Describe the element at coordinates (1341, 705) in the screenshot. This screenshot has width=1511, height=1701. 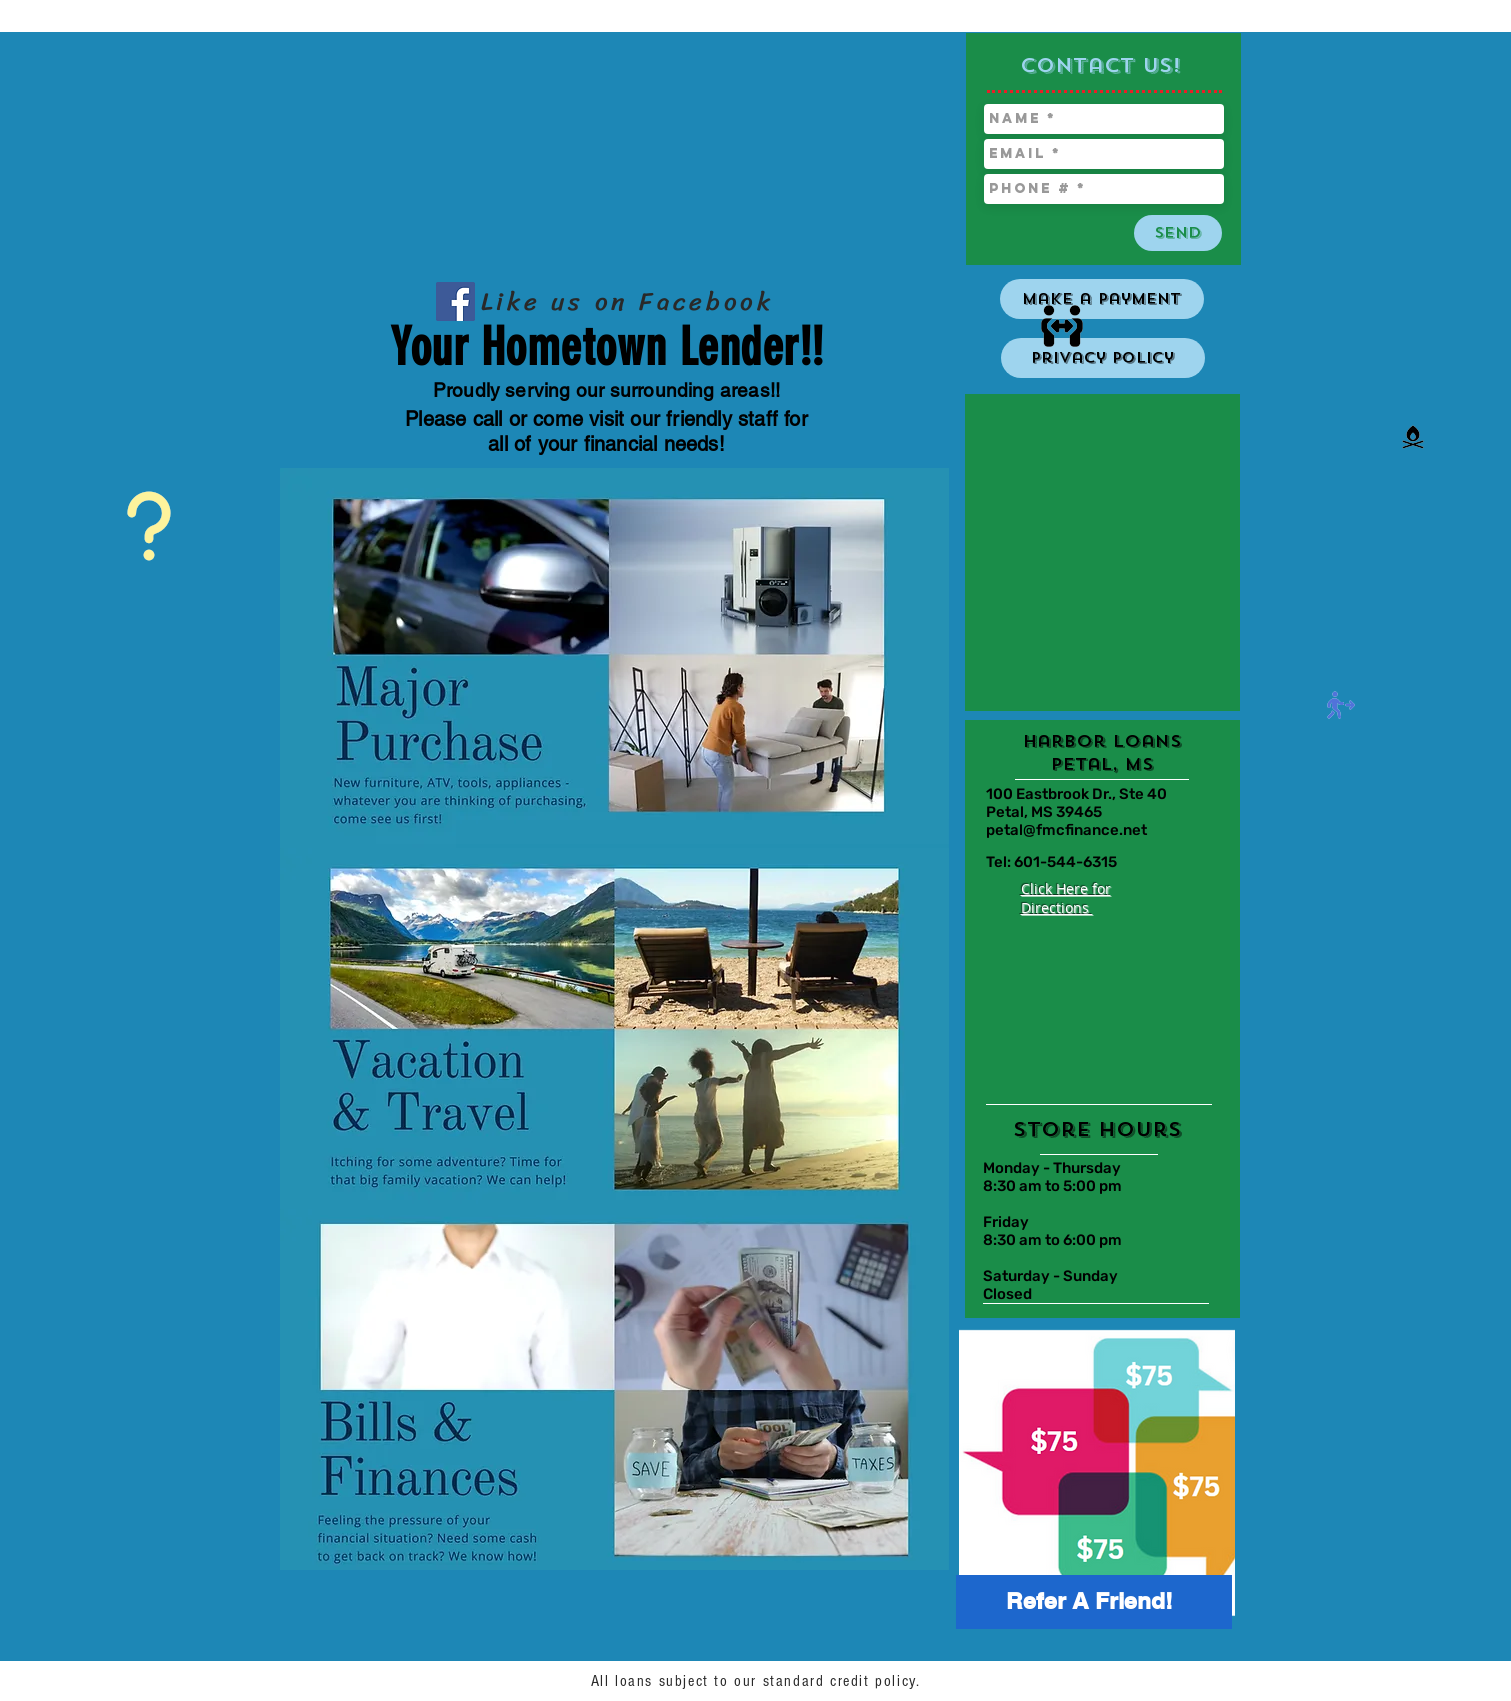
I see `exit or leave current area` at that location.